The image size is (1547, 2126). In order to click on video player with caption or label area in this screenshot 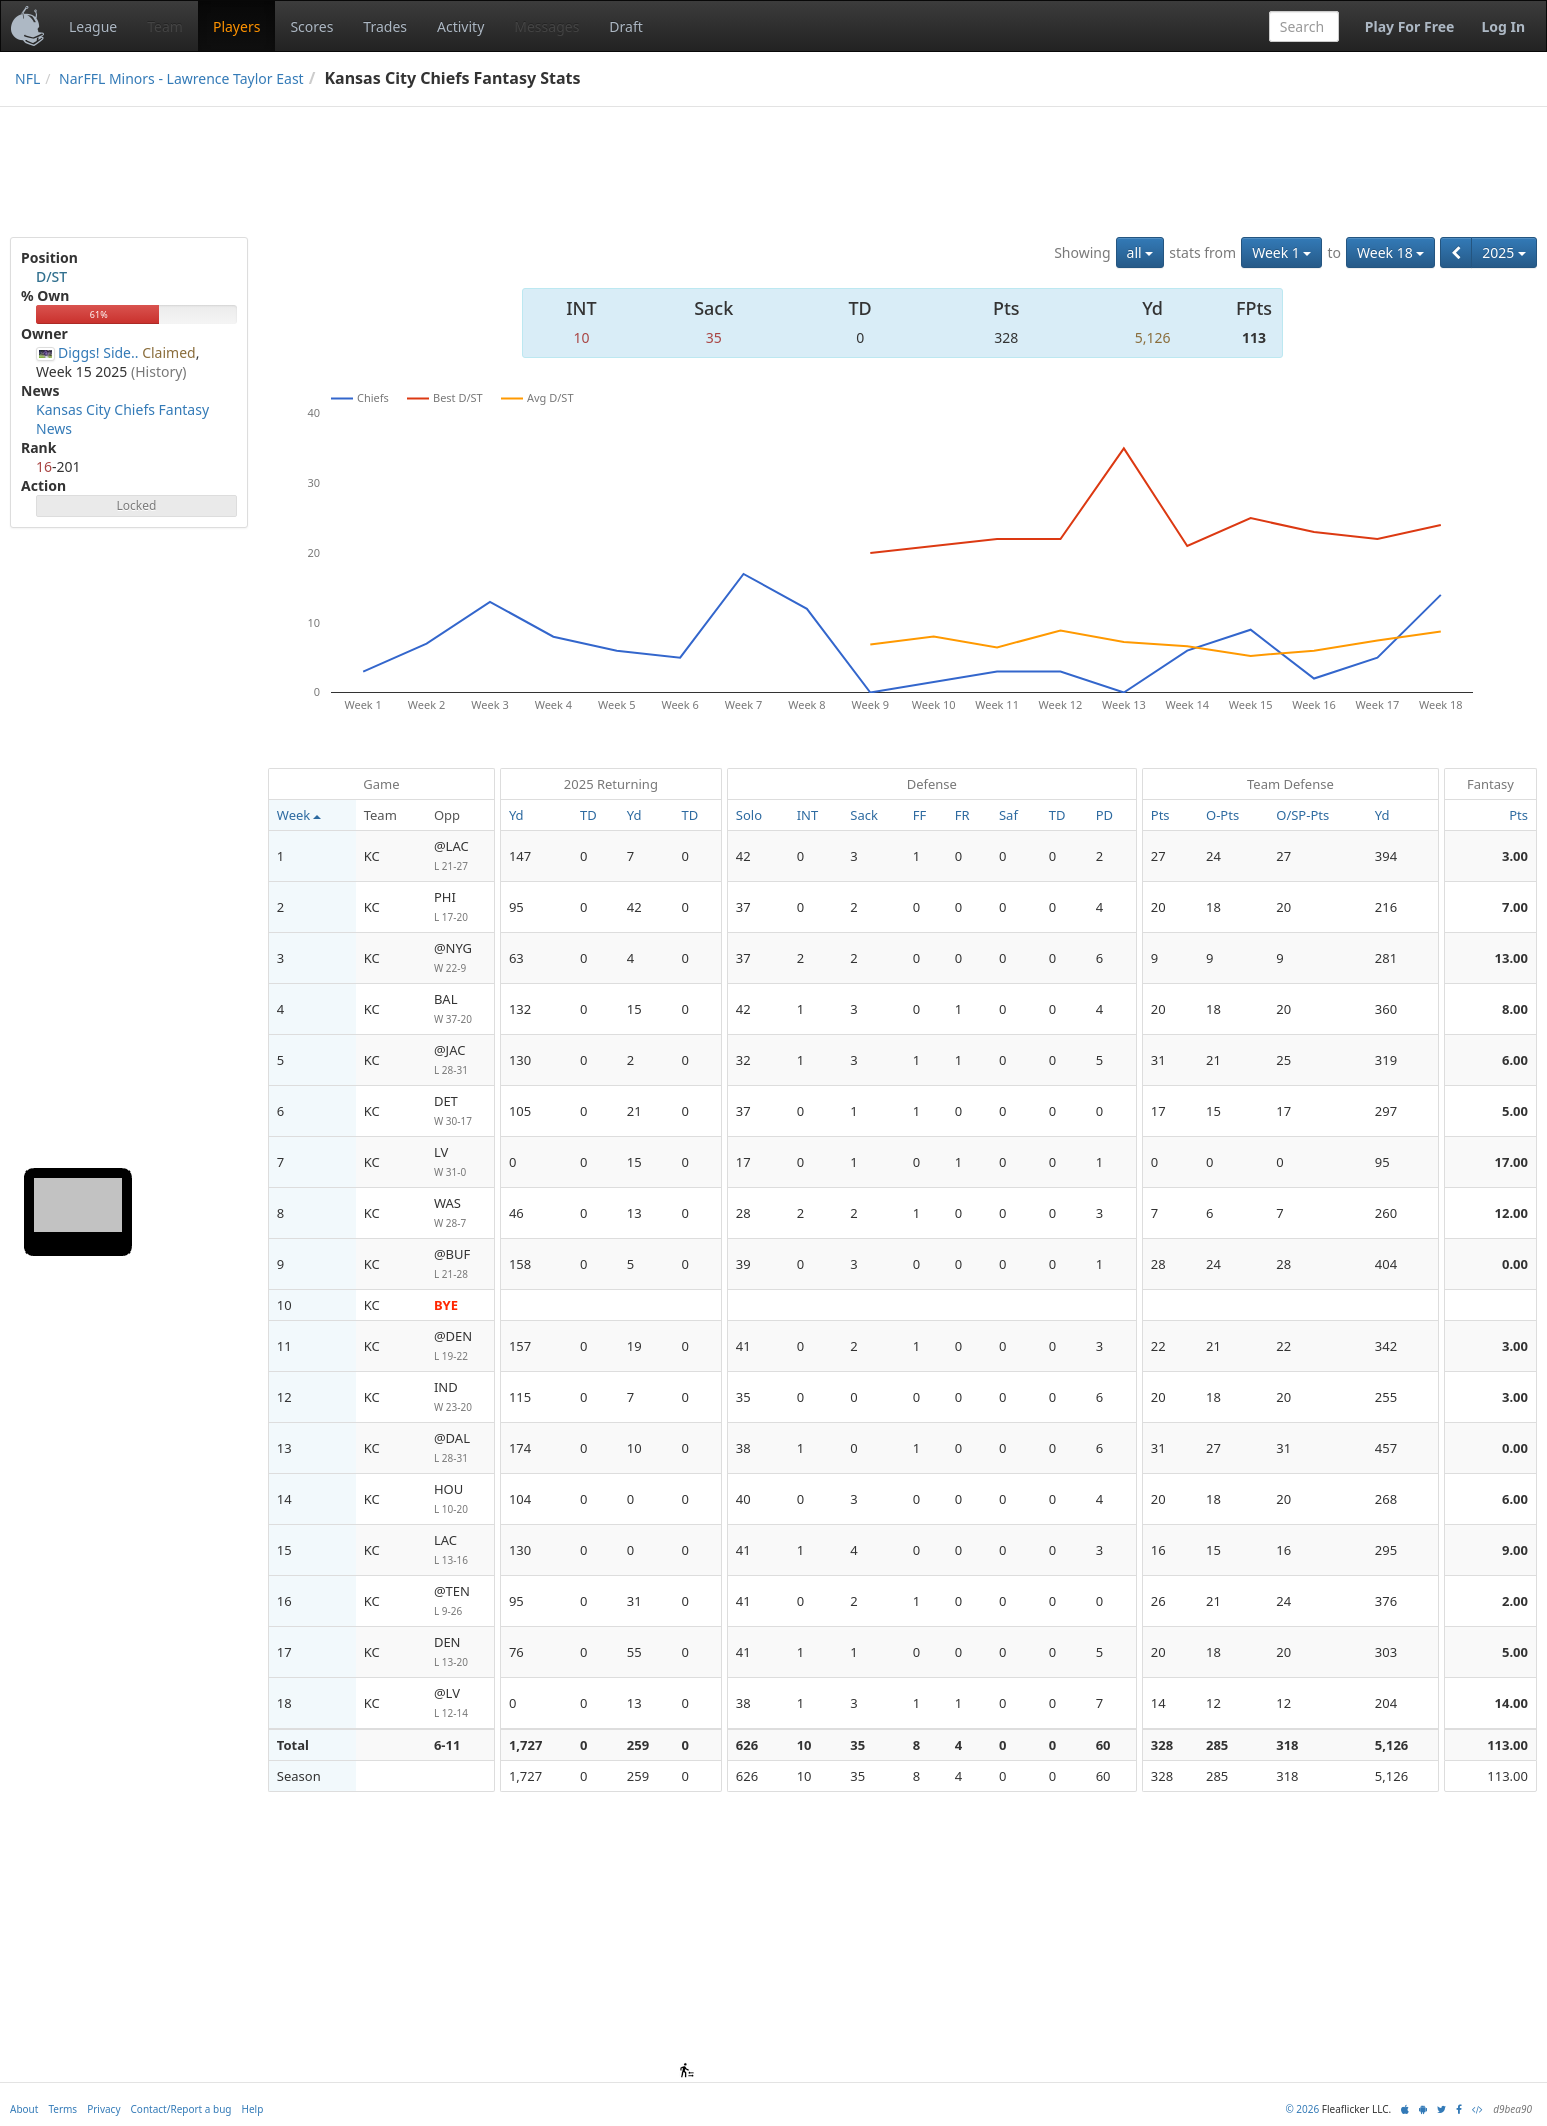, I will do `click(78, 1212)`.